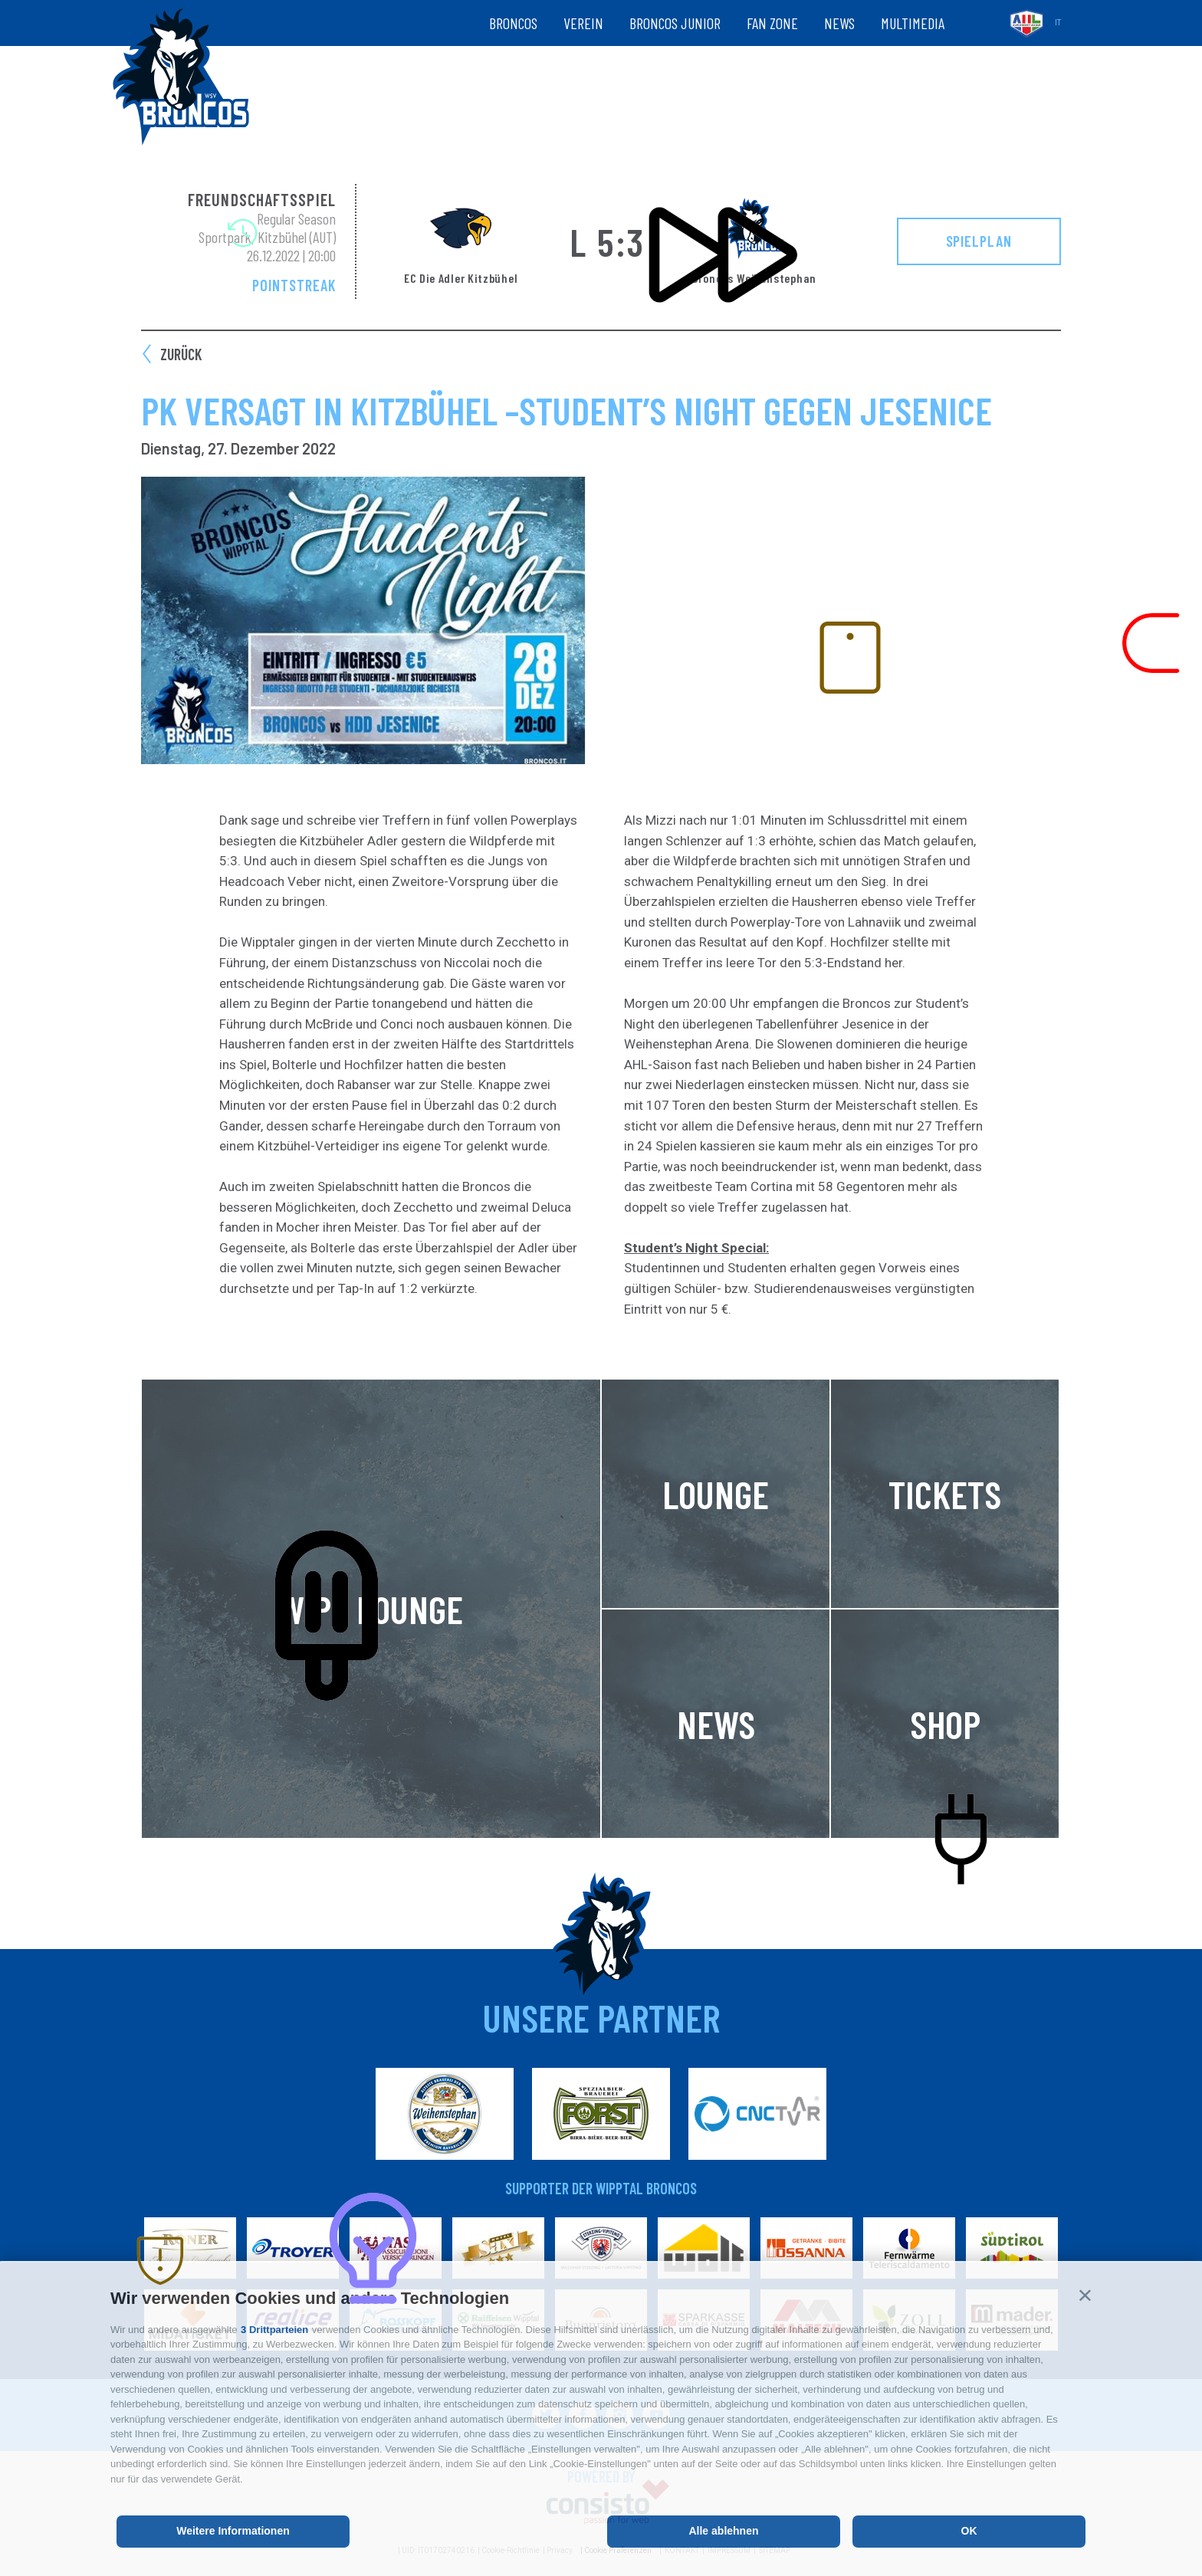 The image size is (1202, 2576). What do you see at coordinates (327, 1614) in the screenshot?
I see `indicates frozen treats or ice cream category` at bounding box center [327, 1614].